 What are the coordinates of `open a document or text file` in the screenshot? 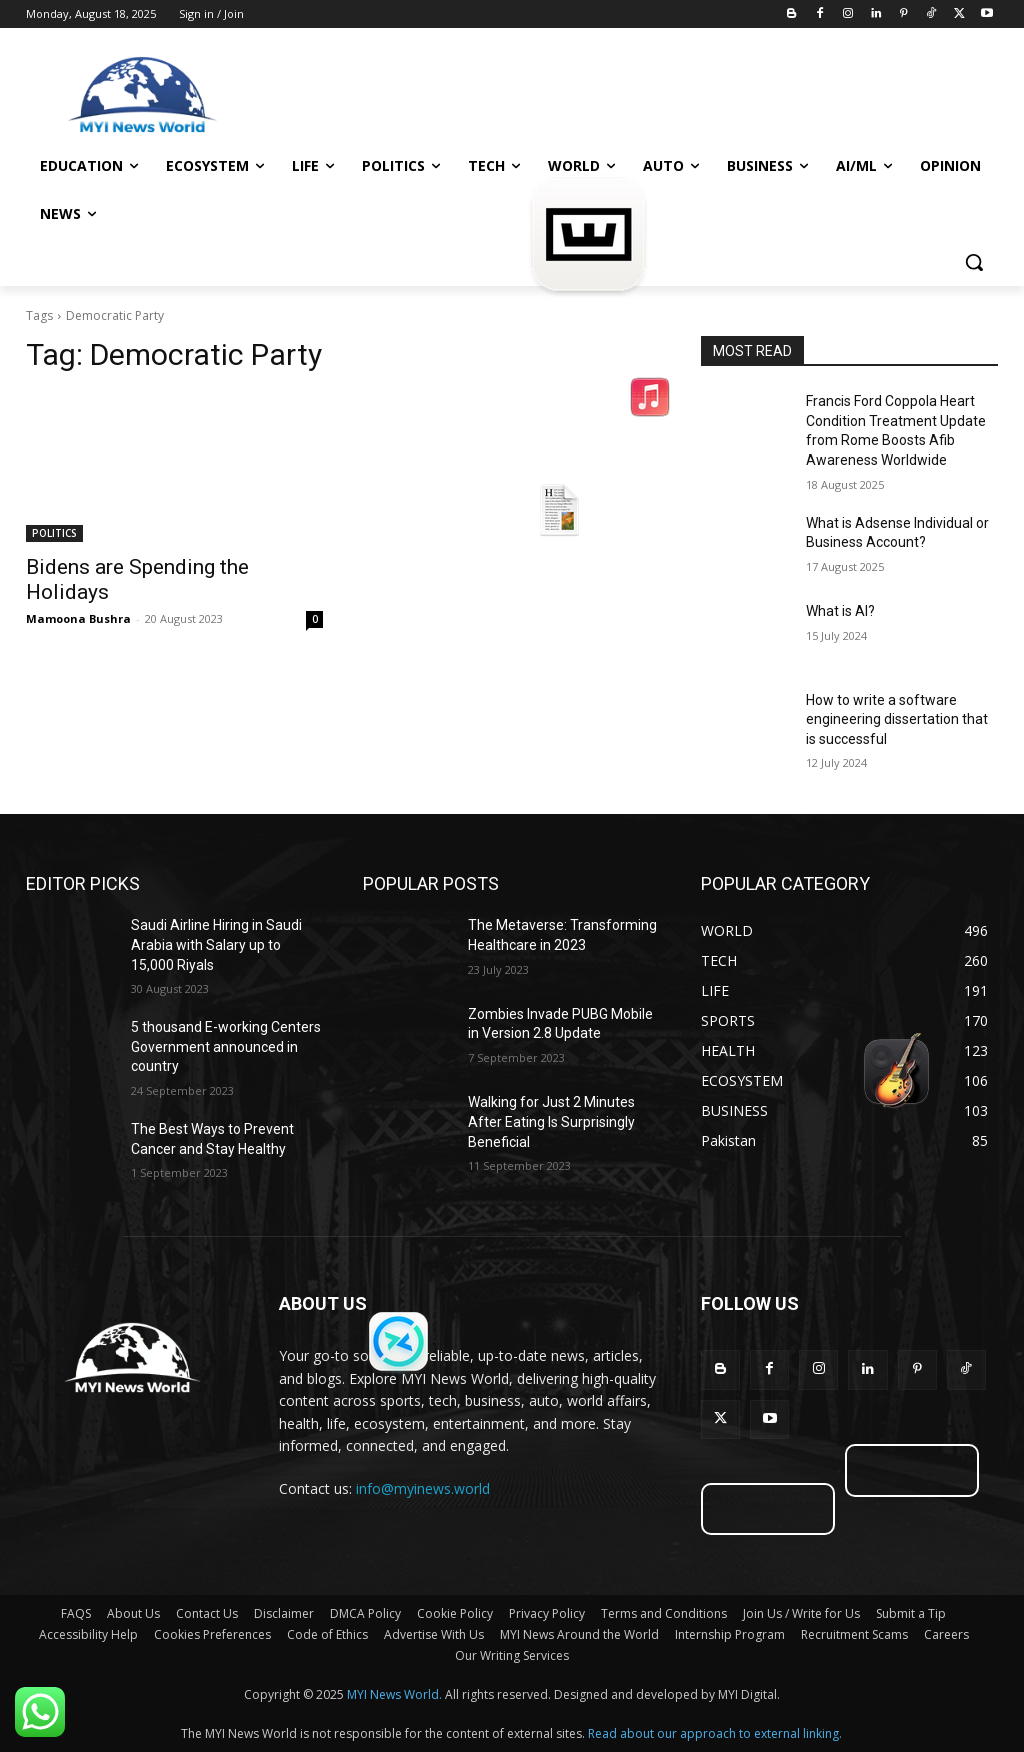 It's located at (559, 509).